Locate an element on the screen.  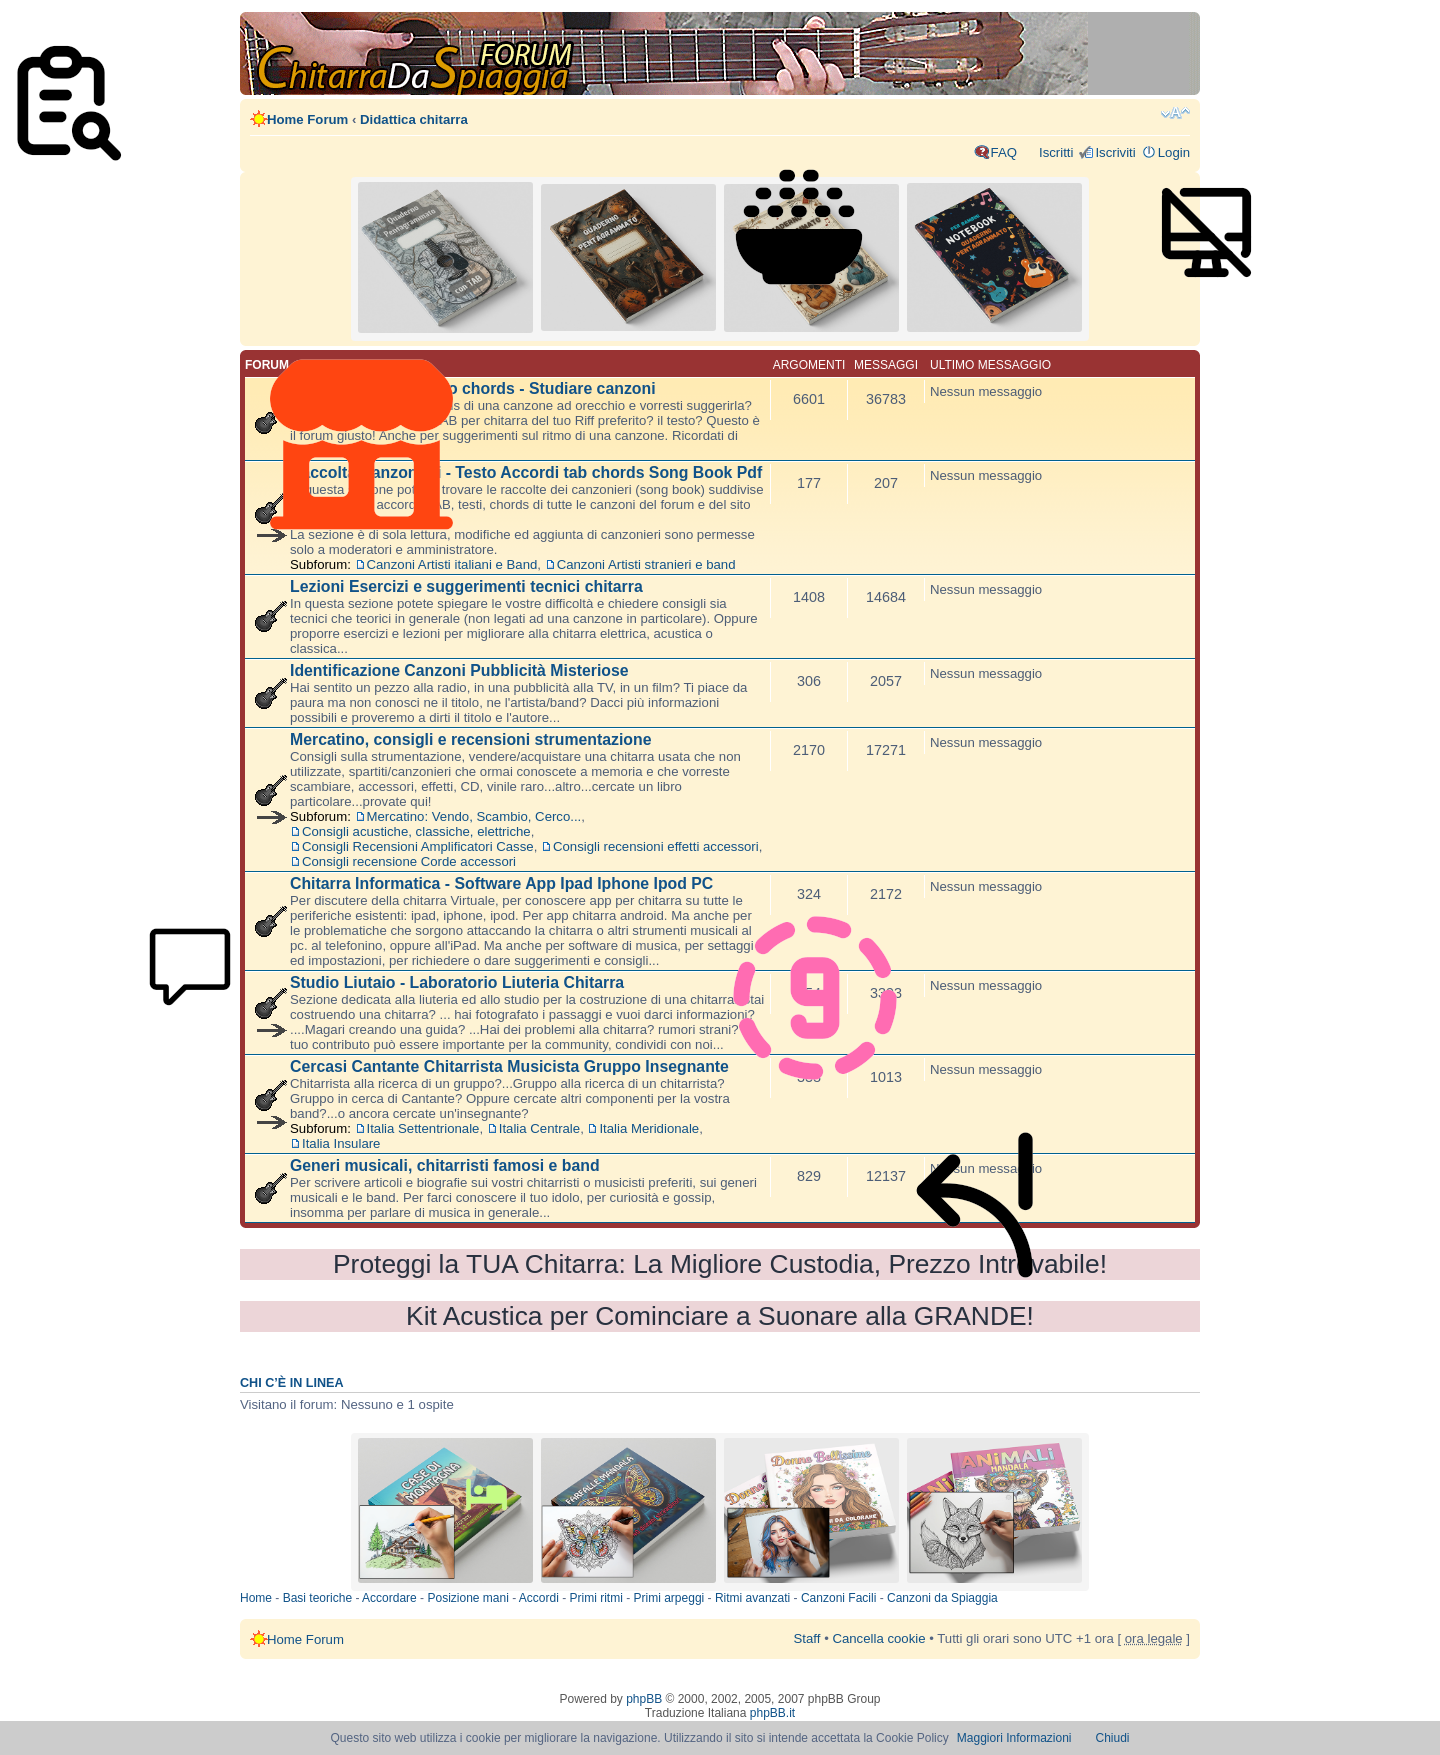
search through reports or documents is located at coordinates (66, 100).